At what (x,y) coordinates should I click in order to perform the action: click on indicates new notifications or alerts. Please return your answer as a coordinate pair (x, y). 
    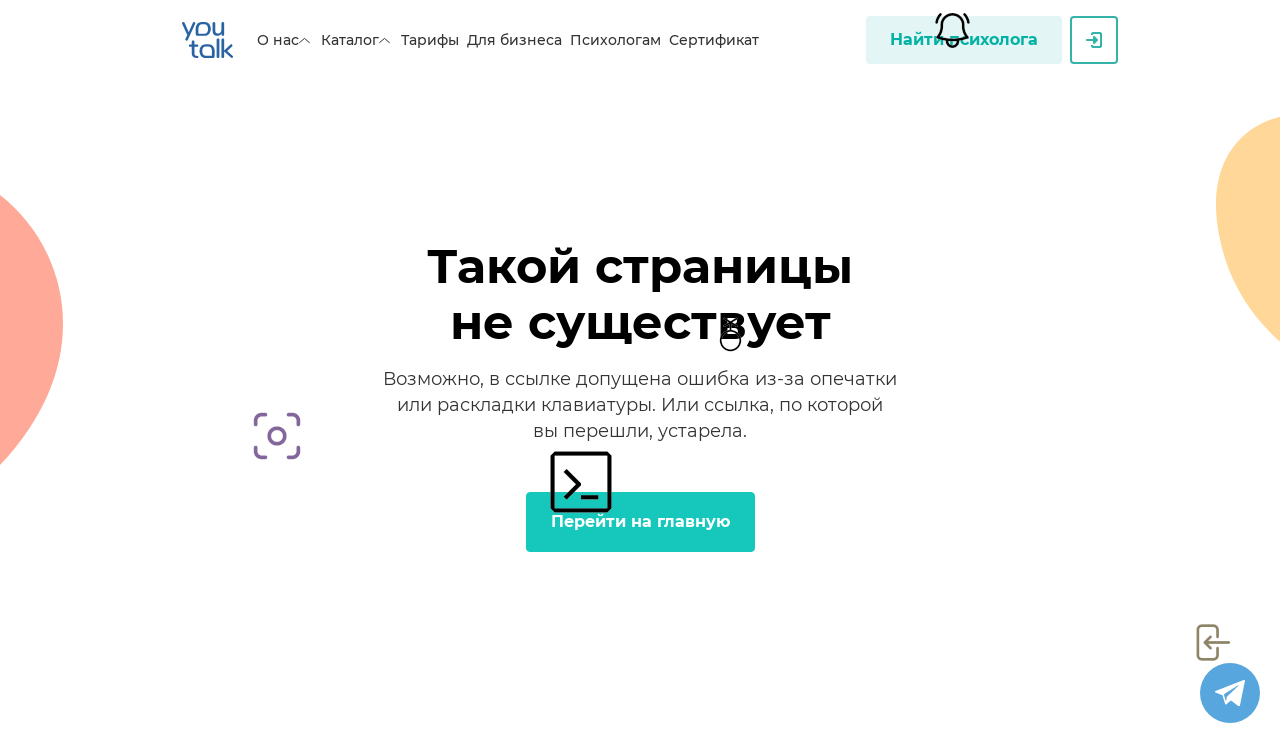
    Looking at the image, I should click on (952, 30).